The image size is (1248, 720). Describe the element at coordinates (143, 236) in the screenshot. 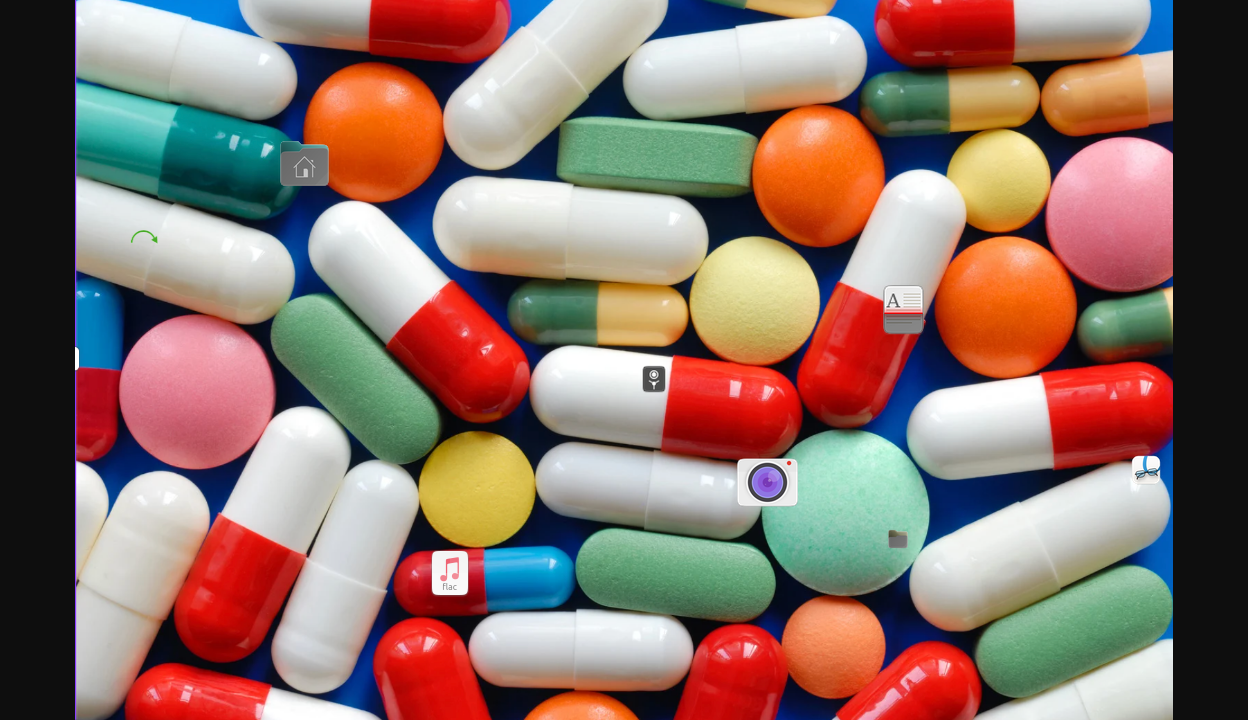

I see `redo the last undone action` at that location.